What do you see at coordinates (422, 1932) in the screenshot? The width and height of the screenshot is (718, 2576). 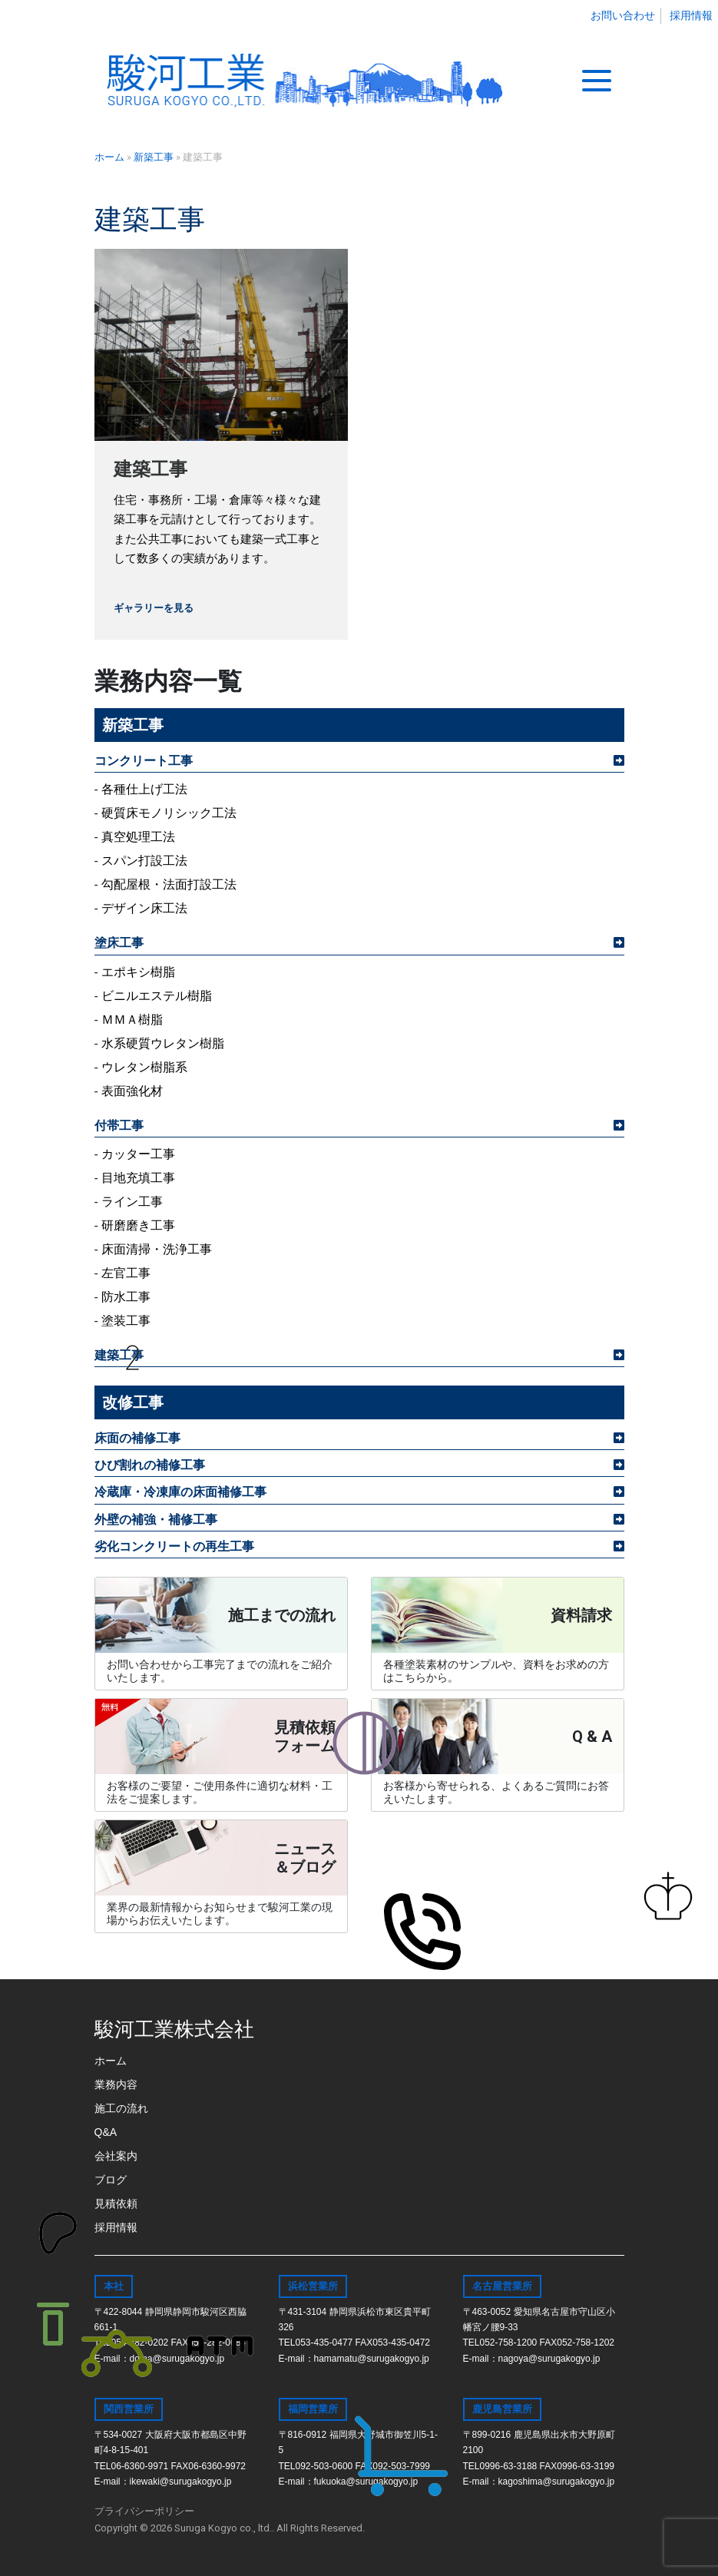 I see `make a phone call` at bounding box center [422, 1932].